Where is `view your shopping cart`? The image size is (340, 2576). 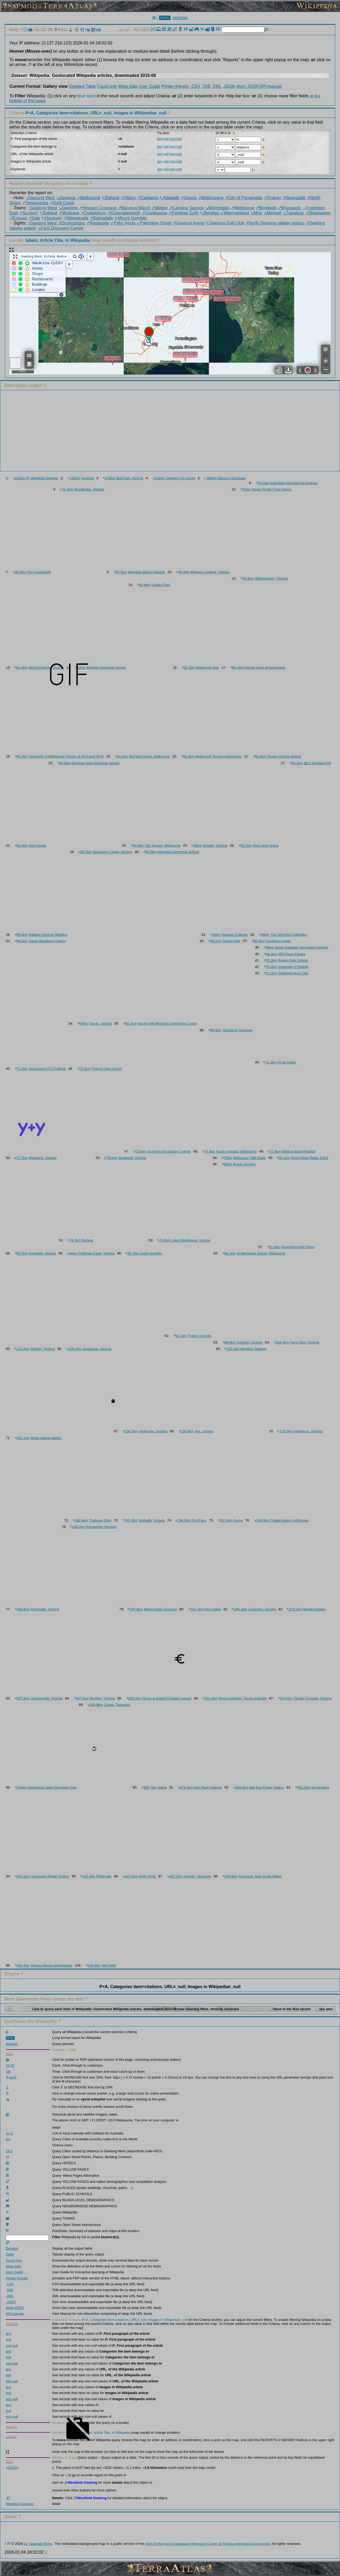
view your shopping cart is located at coordinates (113, 1401).